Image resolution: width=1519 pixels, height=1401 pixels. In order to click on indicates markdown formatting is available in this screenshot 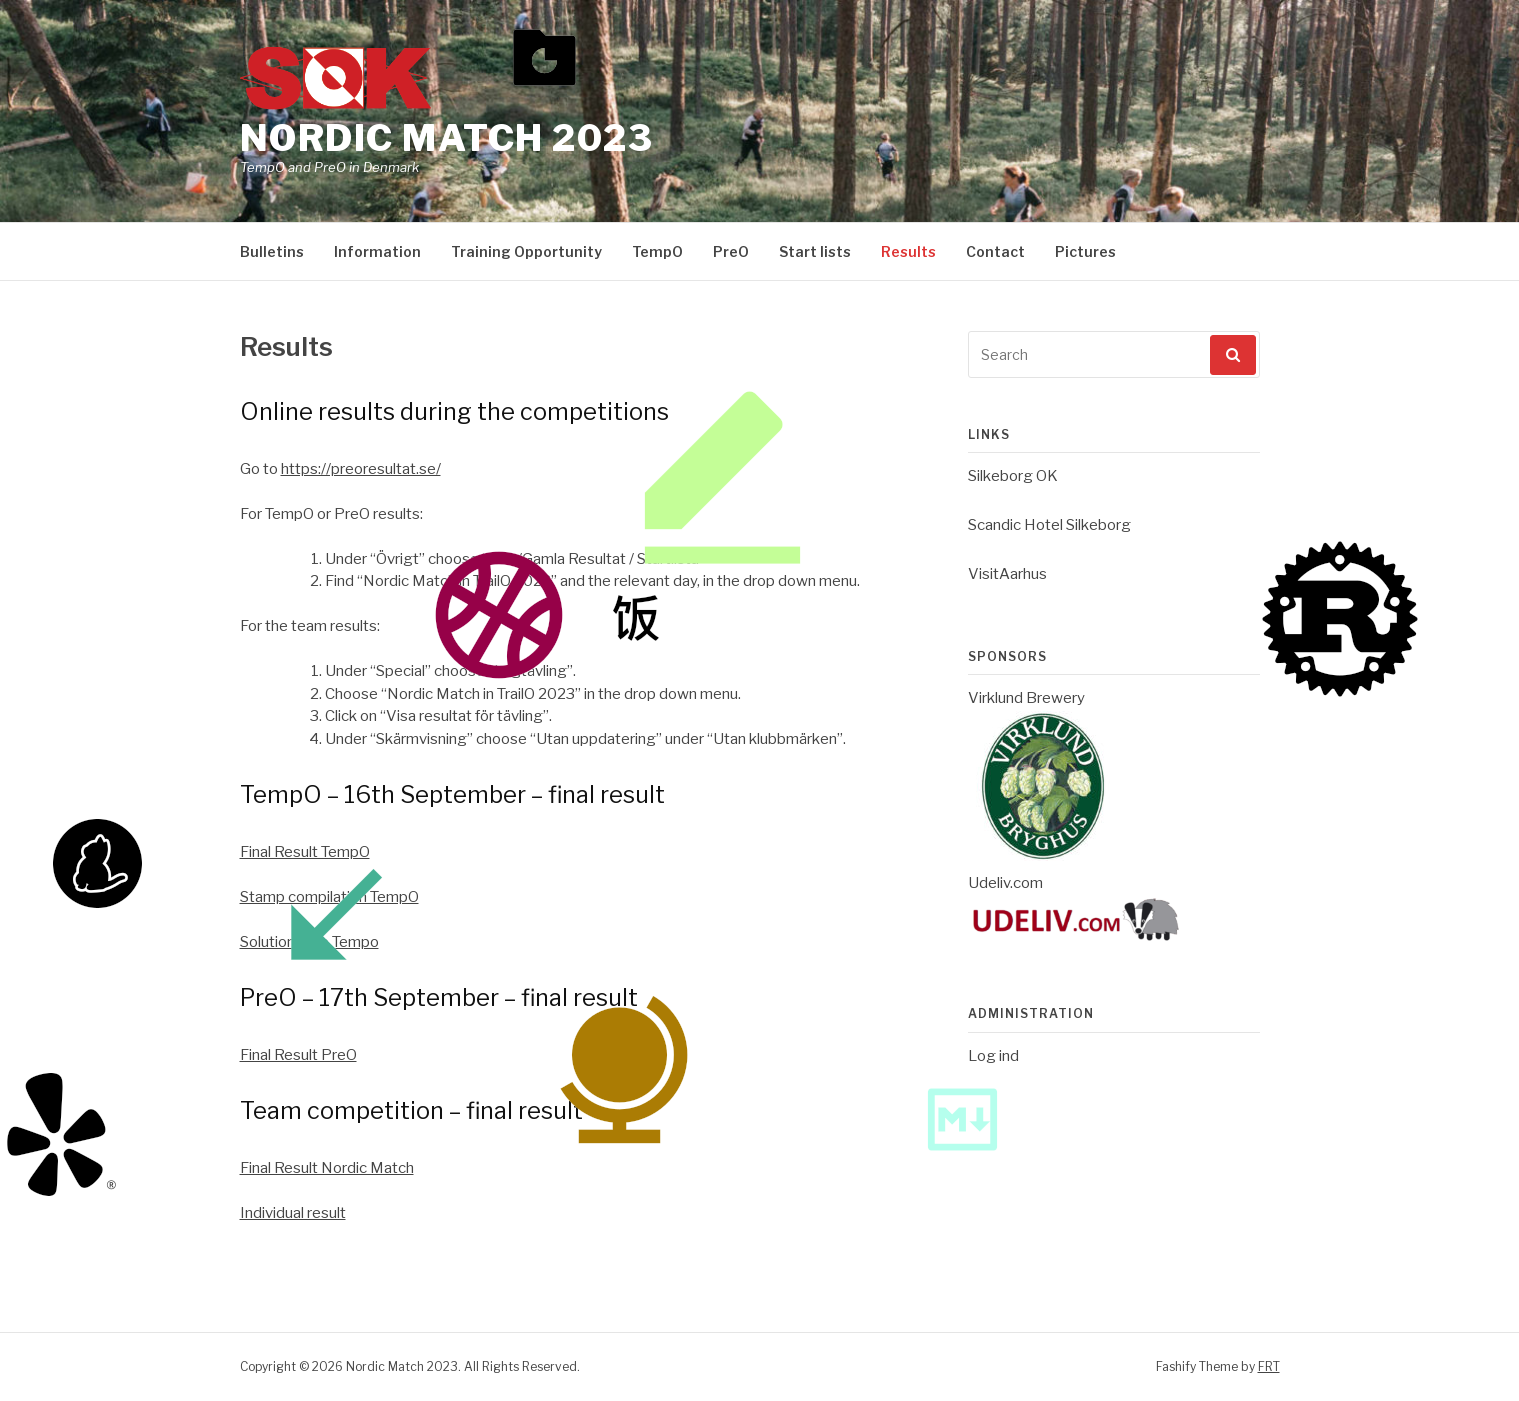, I will do `click(962, 1119)`.